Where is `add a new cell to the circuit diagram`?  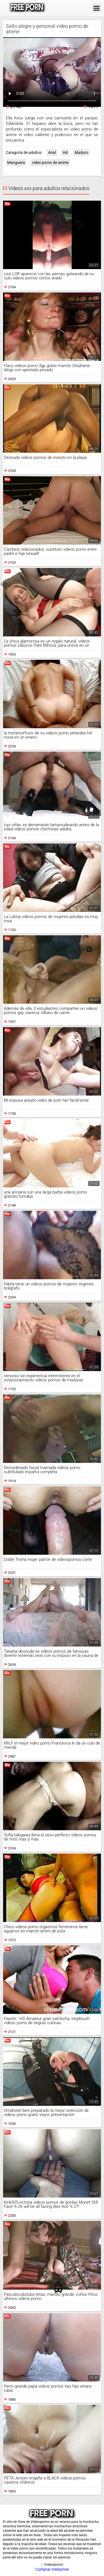 add a new cell to the circuit diagram is located at coordinates (80, 225).